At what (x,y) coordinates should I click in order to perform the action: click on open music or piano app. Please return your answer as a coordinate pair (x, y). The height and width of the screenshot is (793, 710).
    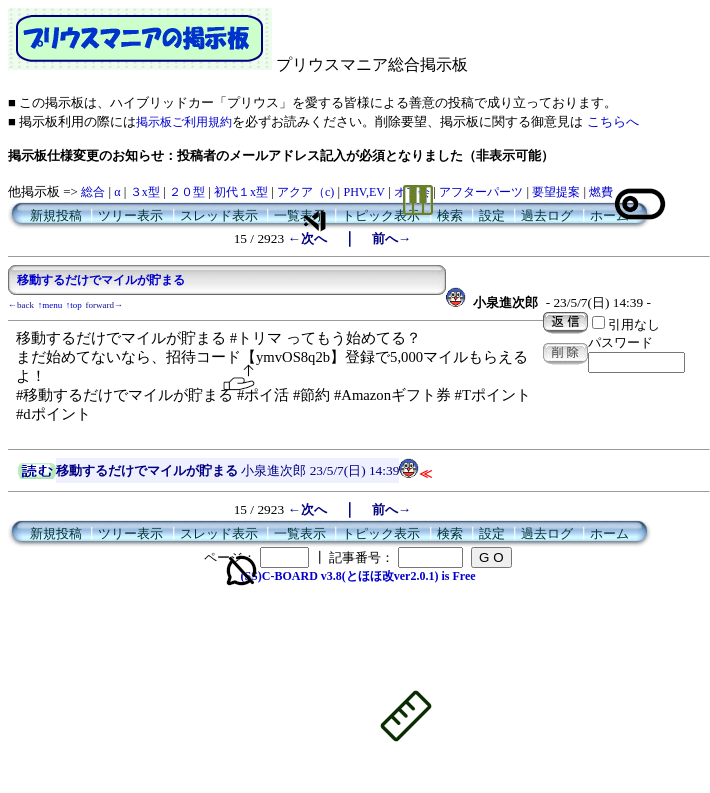
    Looking at the image, I should click on (418, 200).